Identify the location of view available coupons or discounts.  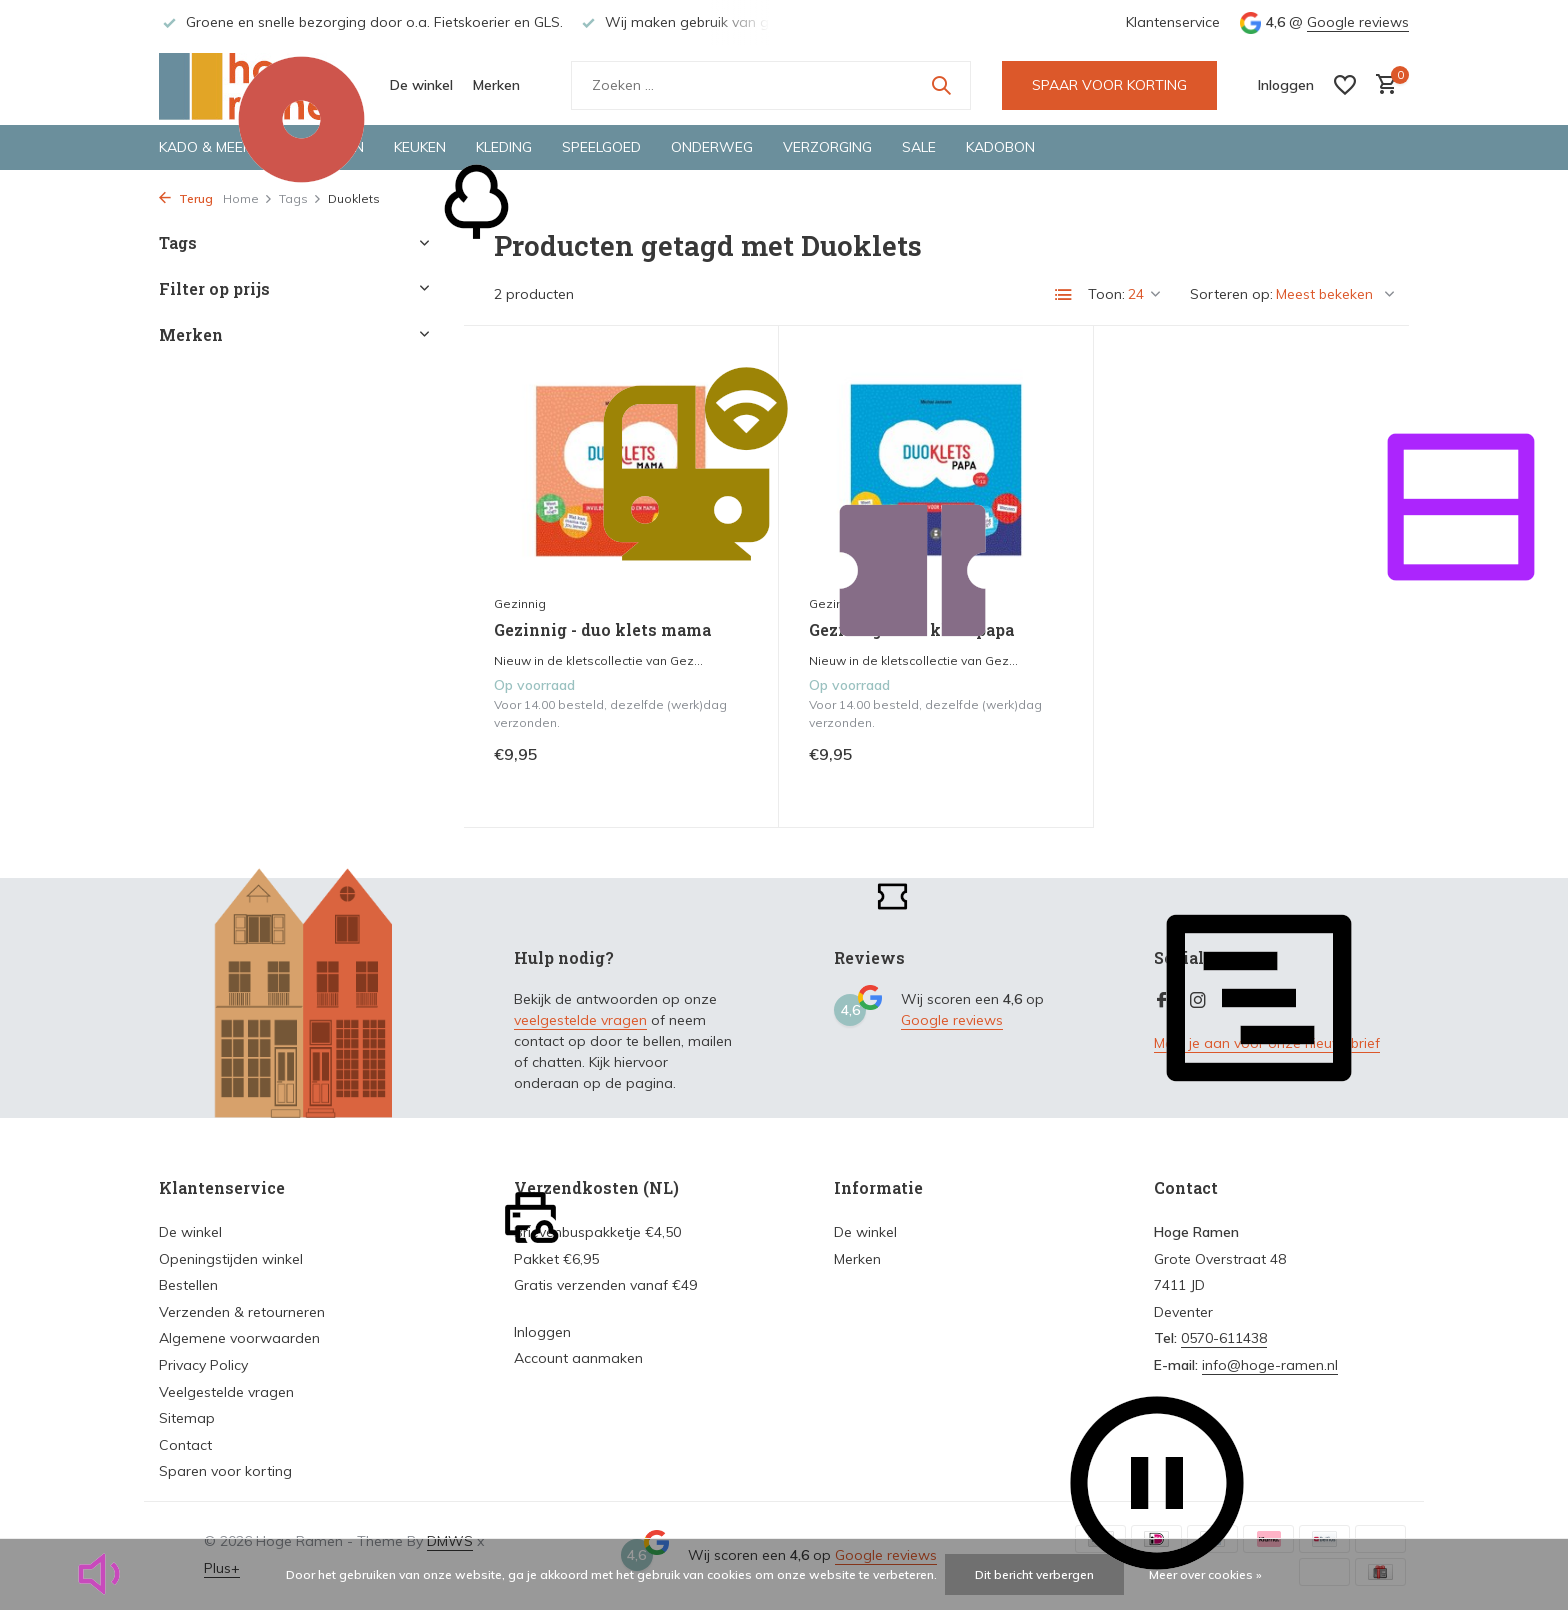
(912, 570).